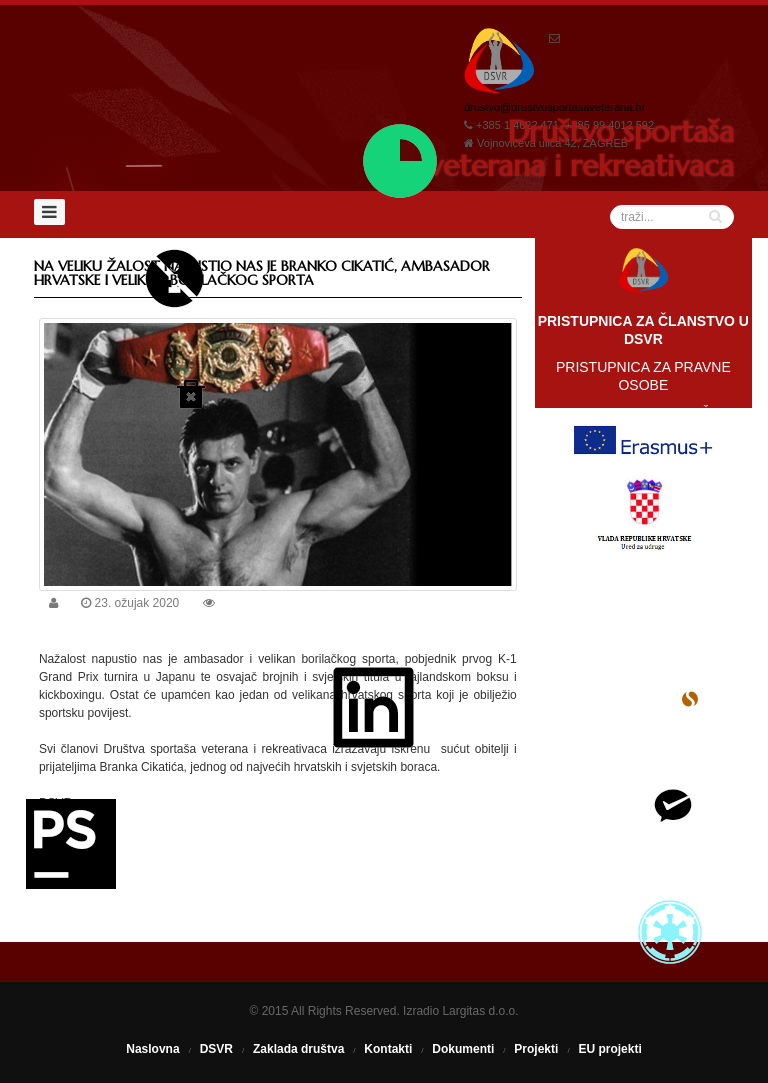  What do you see at coordinates (400, 161) in the screenshot?
I see `indicates 25% progress or completion status` at bounding box center [400, 161].